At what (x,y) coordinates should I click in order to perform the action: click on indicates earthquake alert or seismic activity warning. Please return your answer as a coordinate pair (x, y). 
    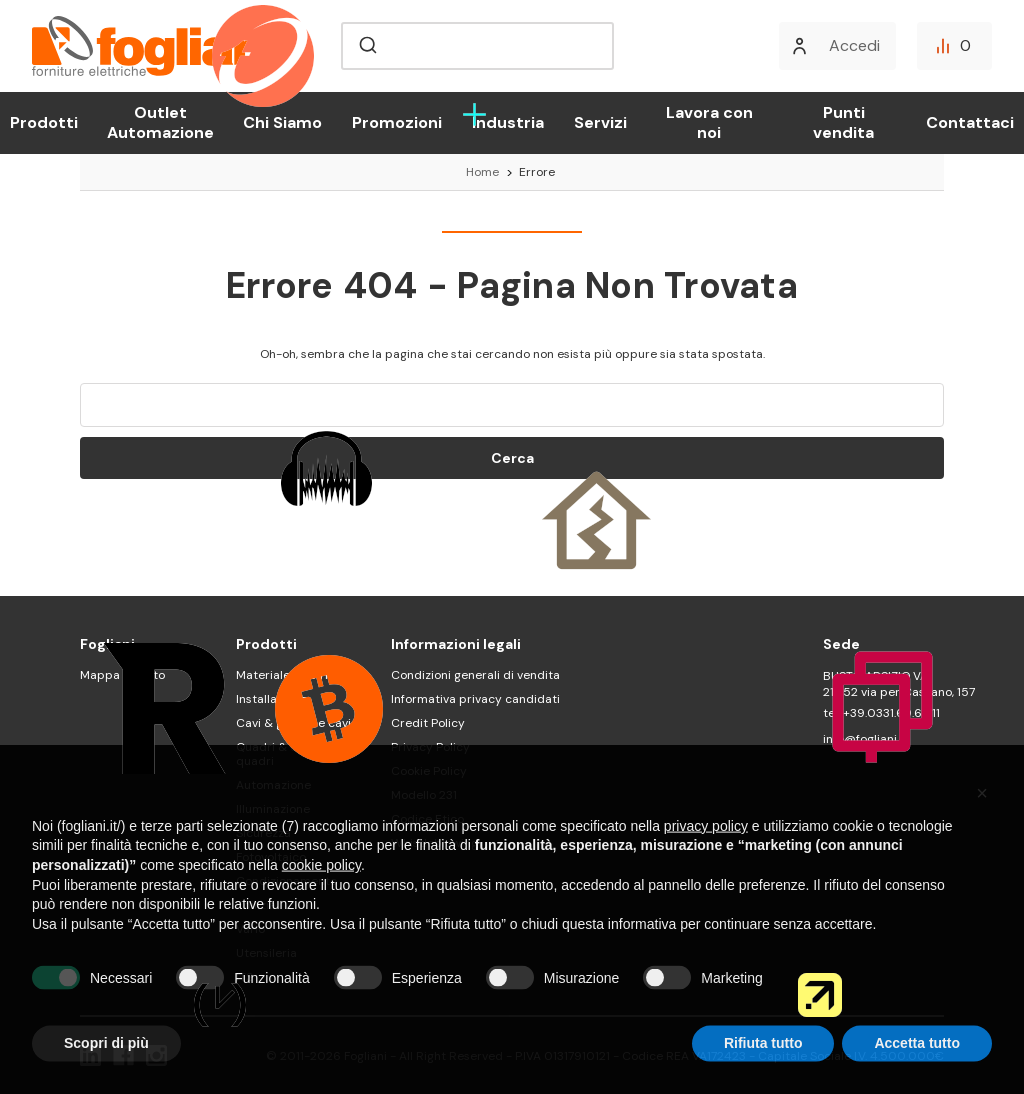
    Looking at the image, I should click on (596, 524).